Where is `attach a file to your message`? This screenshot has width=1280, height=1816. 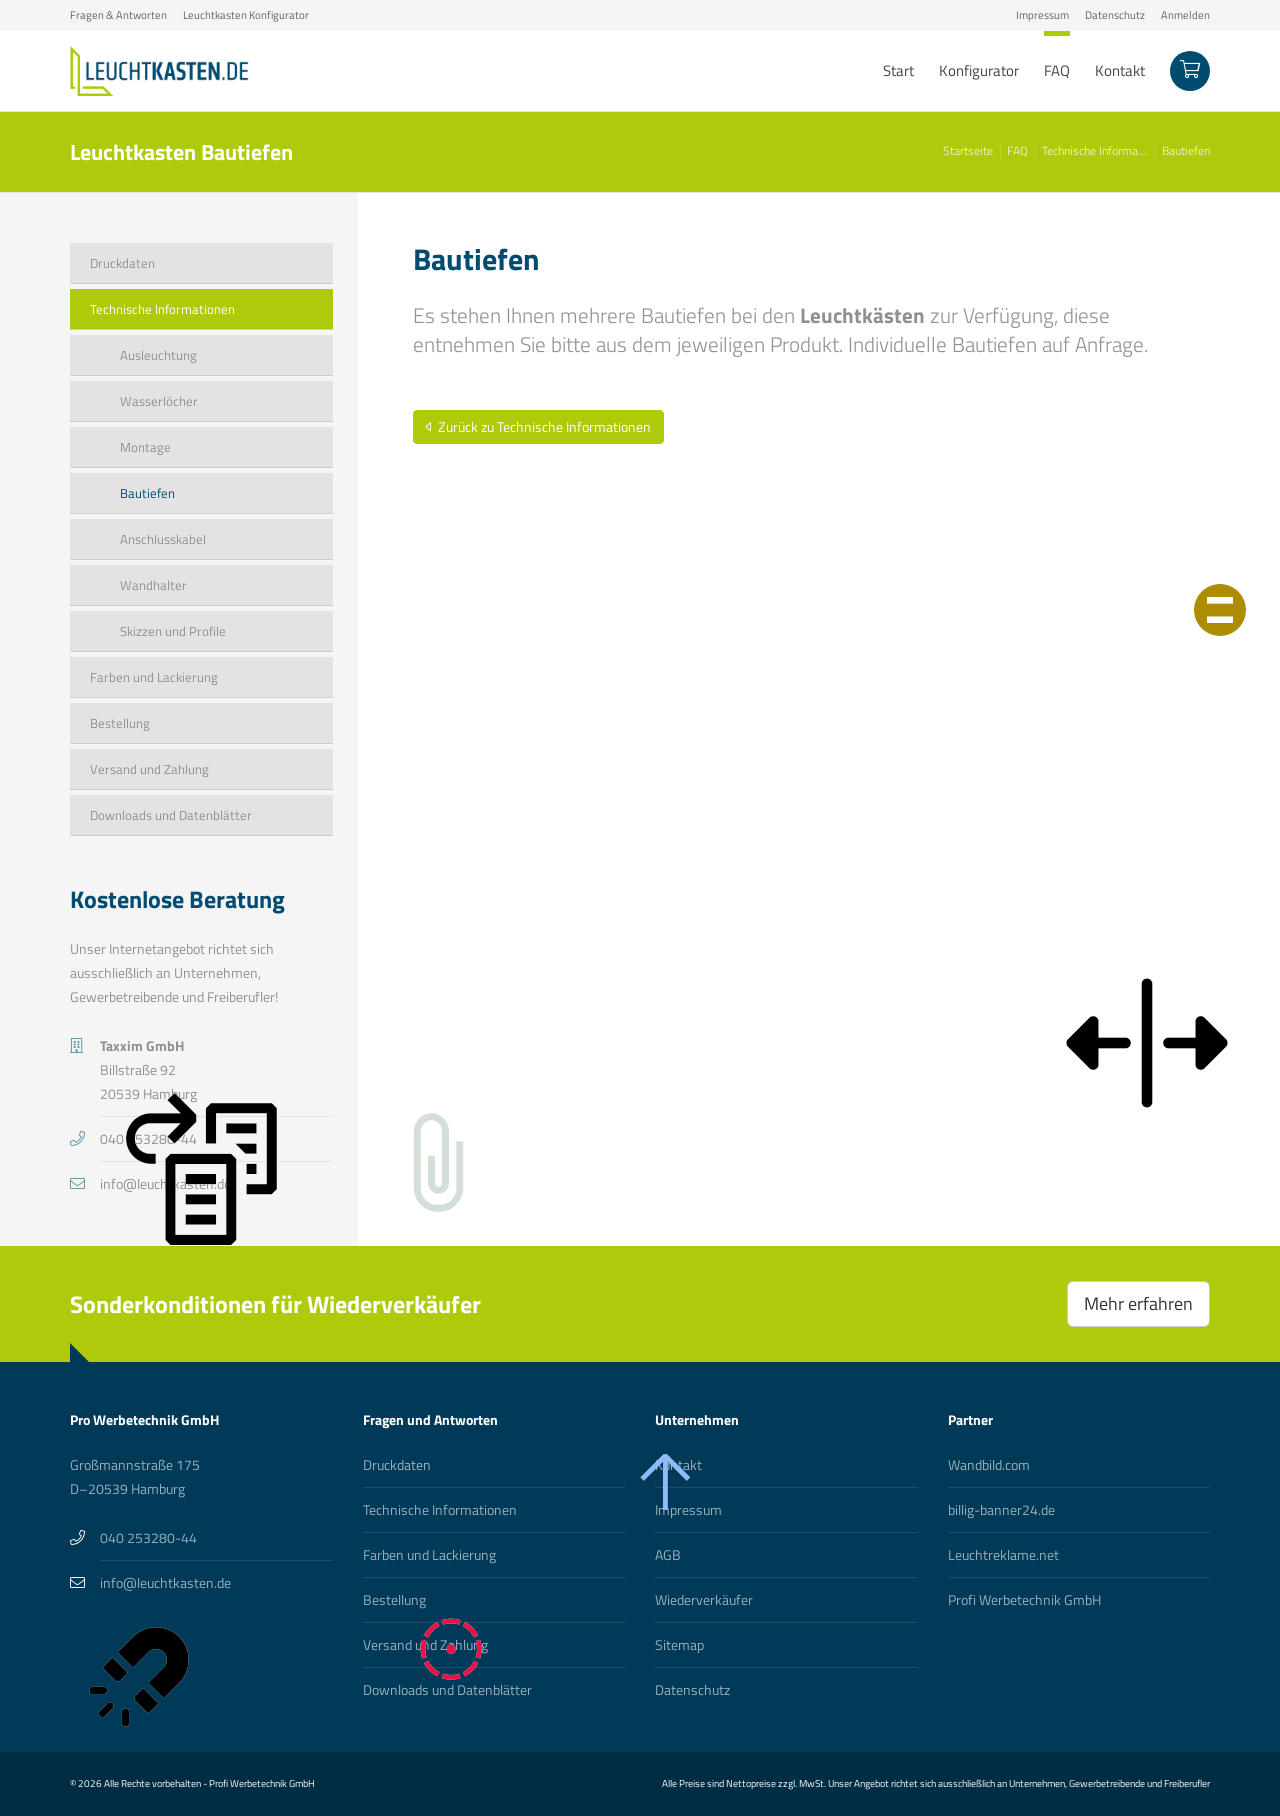 attach a file to your message is located at coordinates (438, 1162).